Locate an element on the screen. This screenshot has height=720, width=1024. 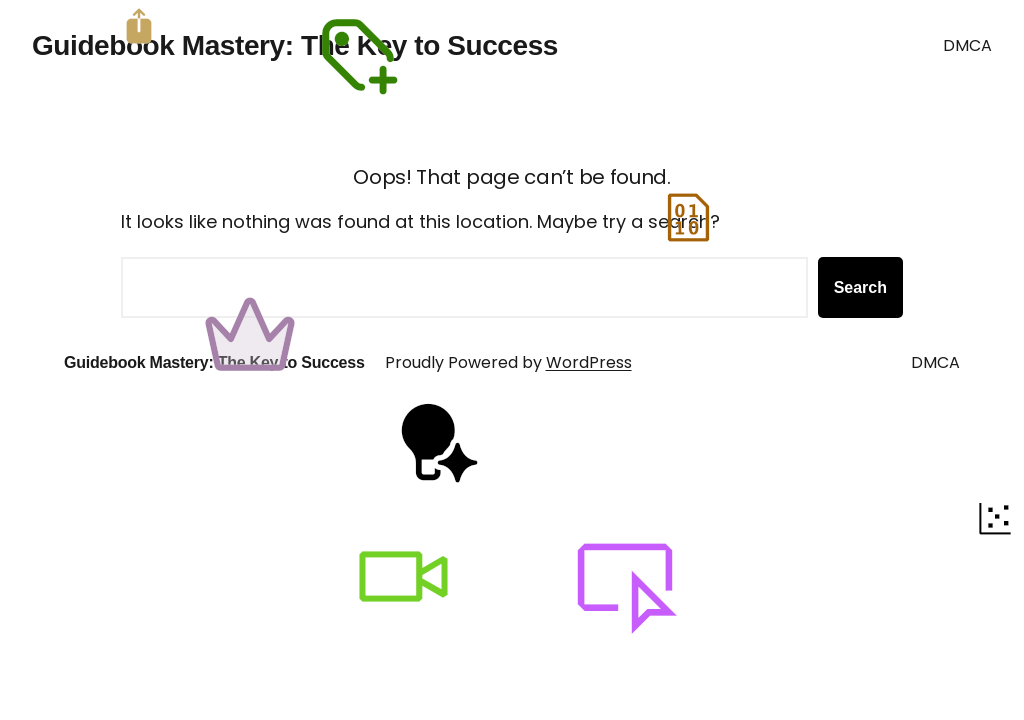
start video recording is located at coordinates (403, 576).